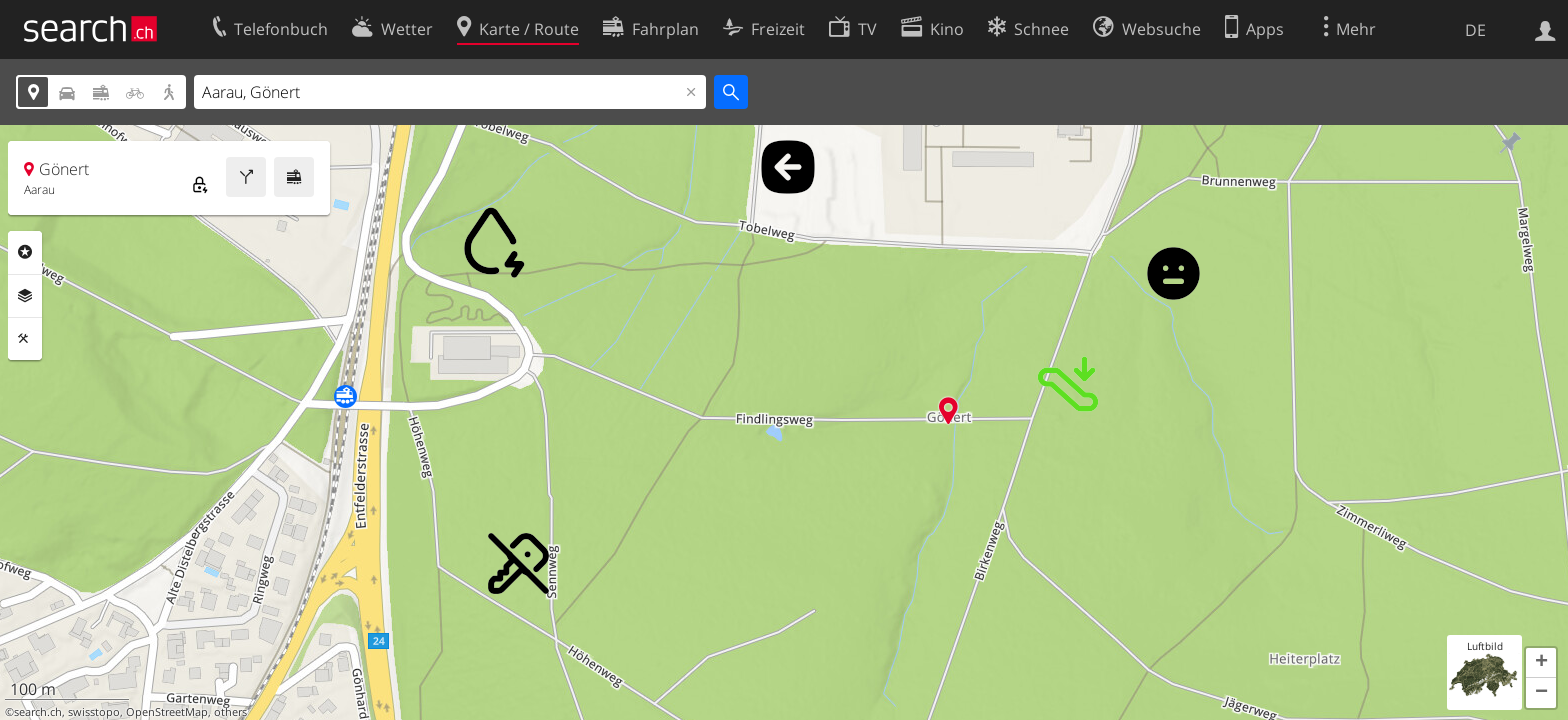 The image size is (1568, 720). I want to click on indicates encrypted or secure connection, so click(199, 184).